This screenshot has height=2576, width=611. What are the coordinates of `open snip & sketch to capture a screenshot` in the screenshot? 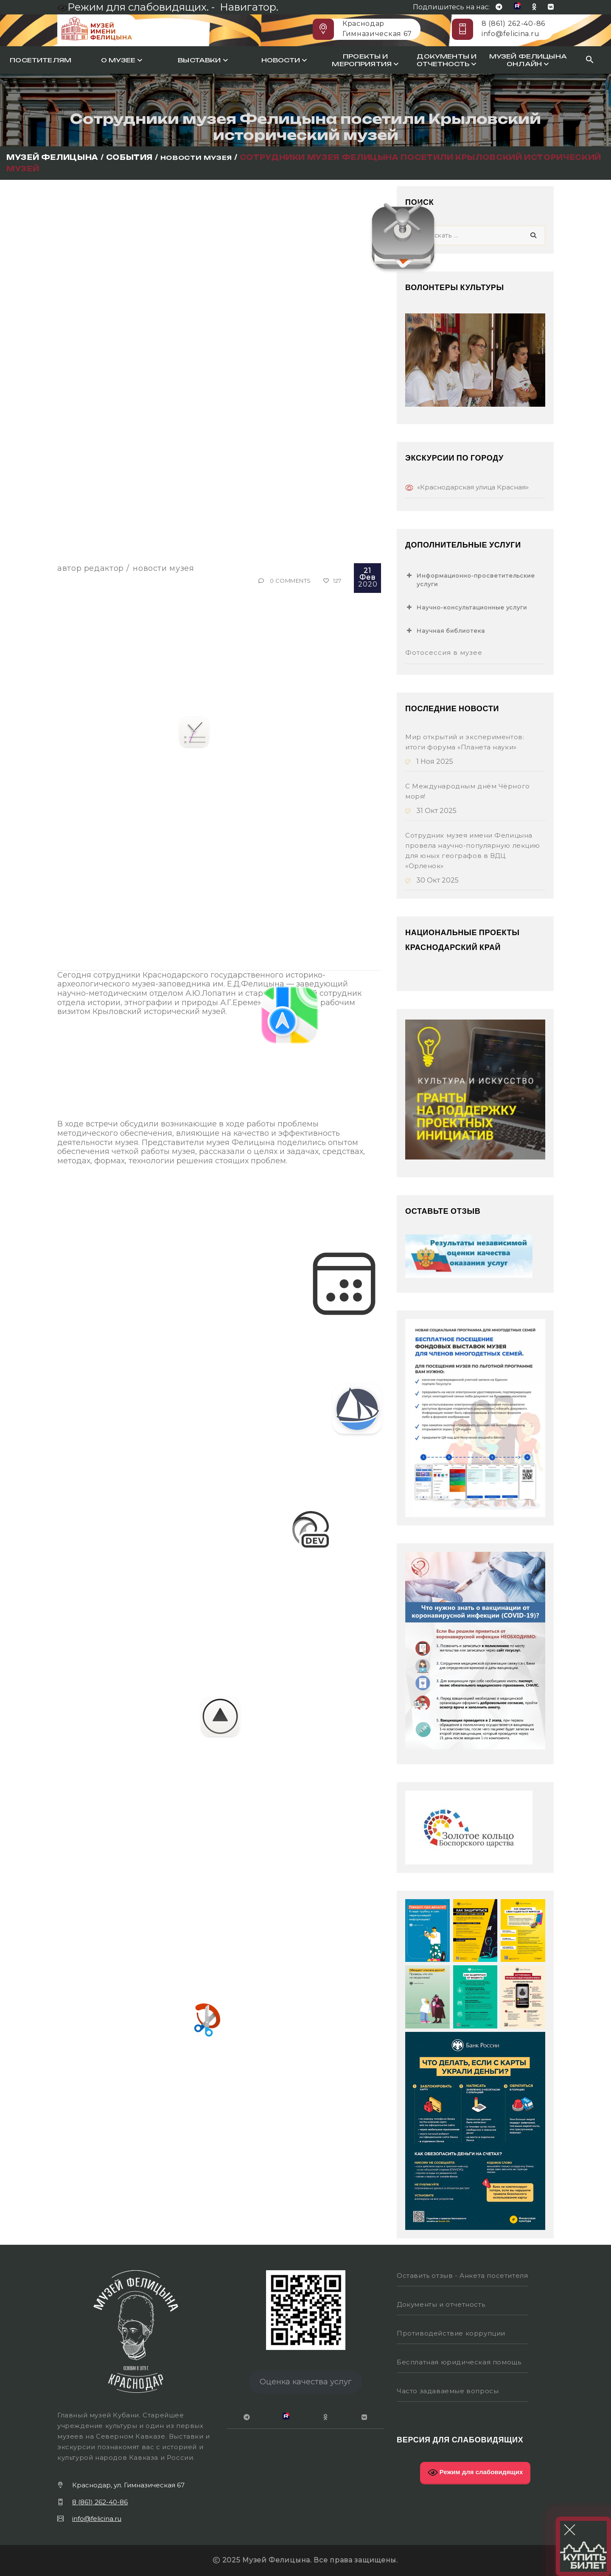 It's located at (207, 2020).